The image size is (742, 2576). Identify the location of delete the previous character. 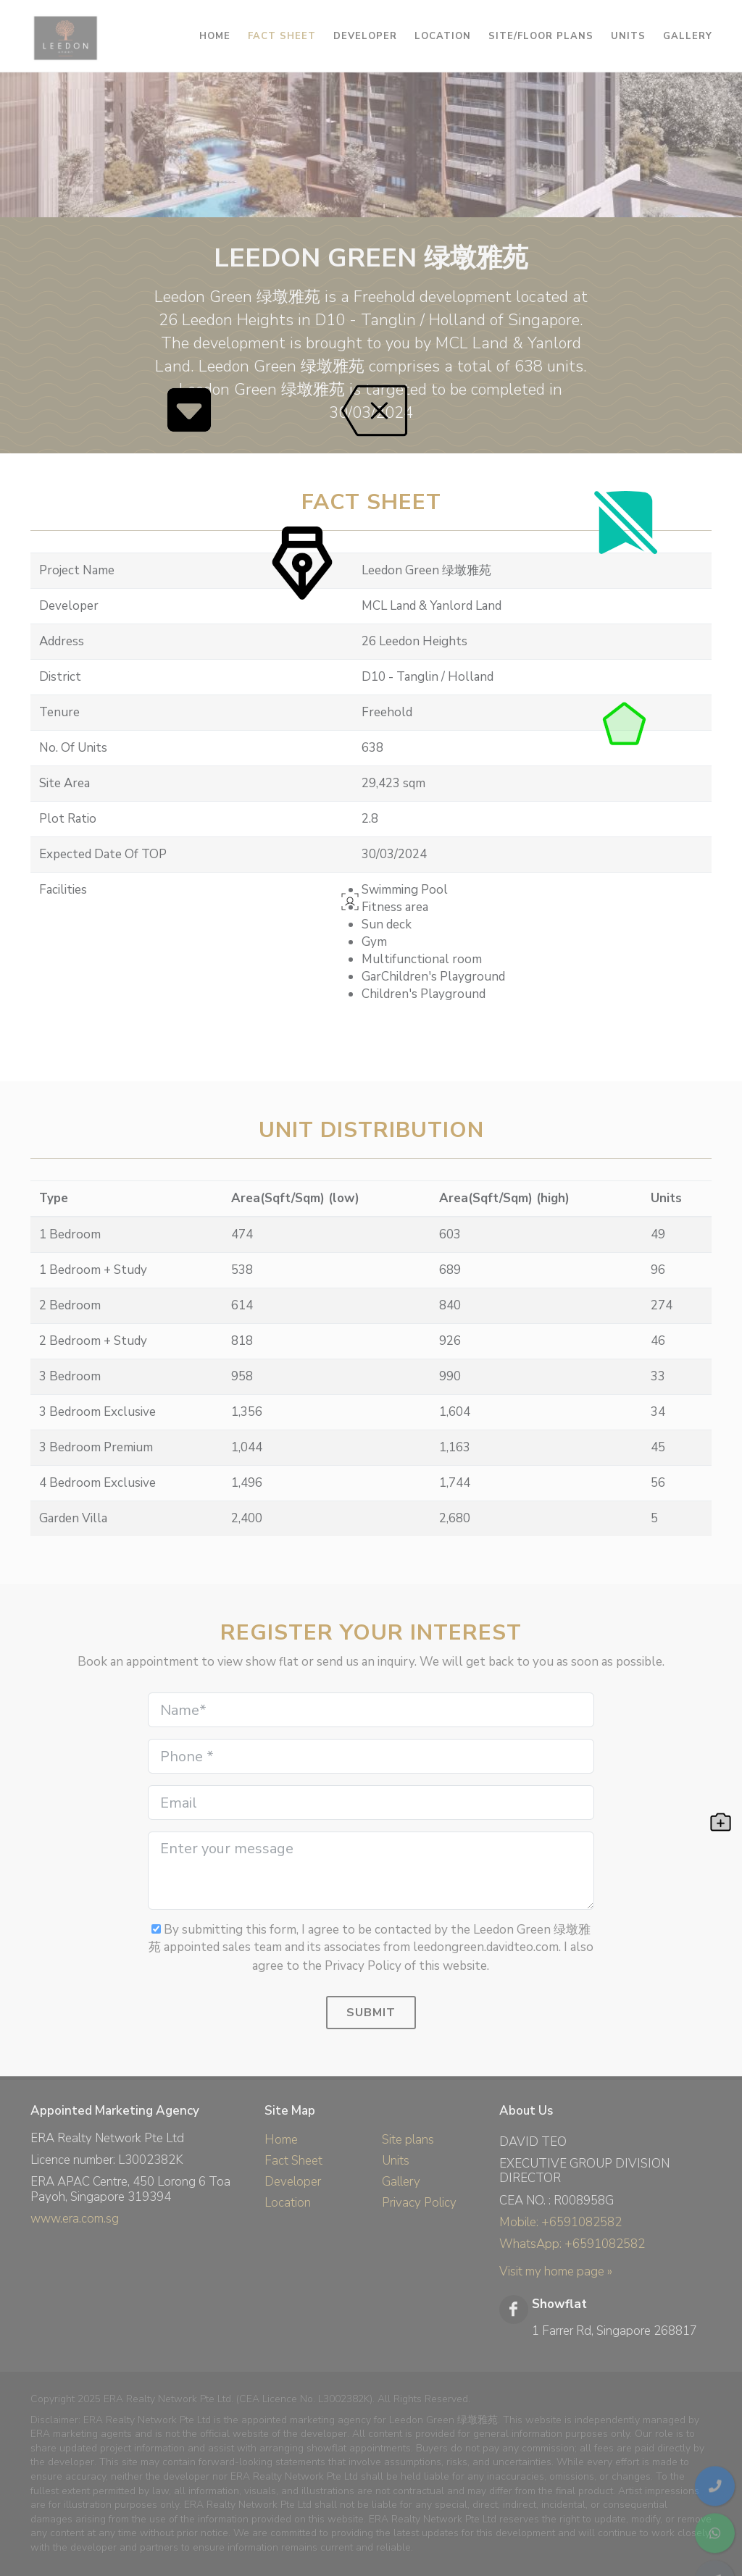
(377, 411).